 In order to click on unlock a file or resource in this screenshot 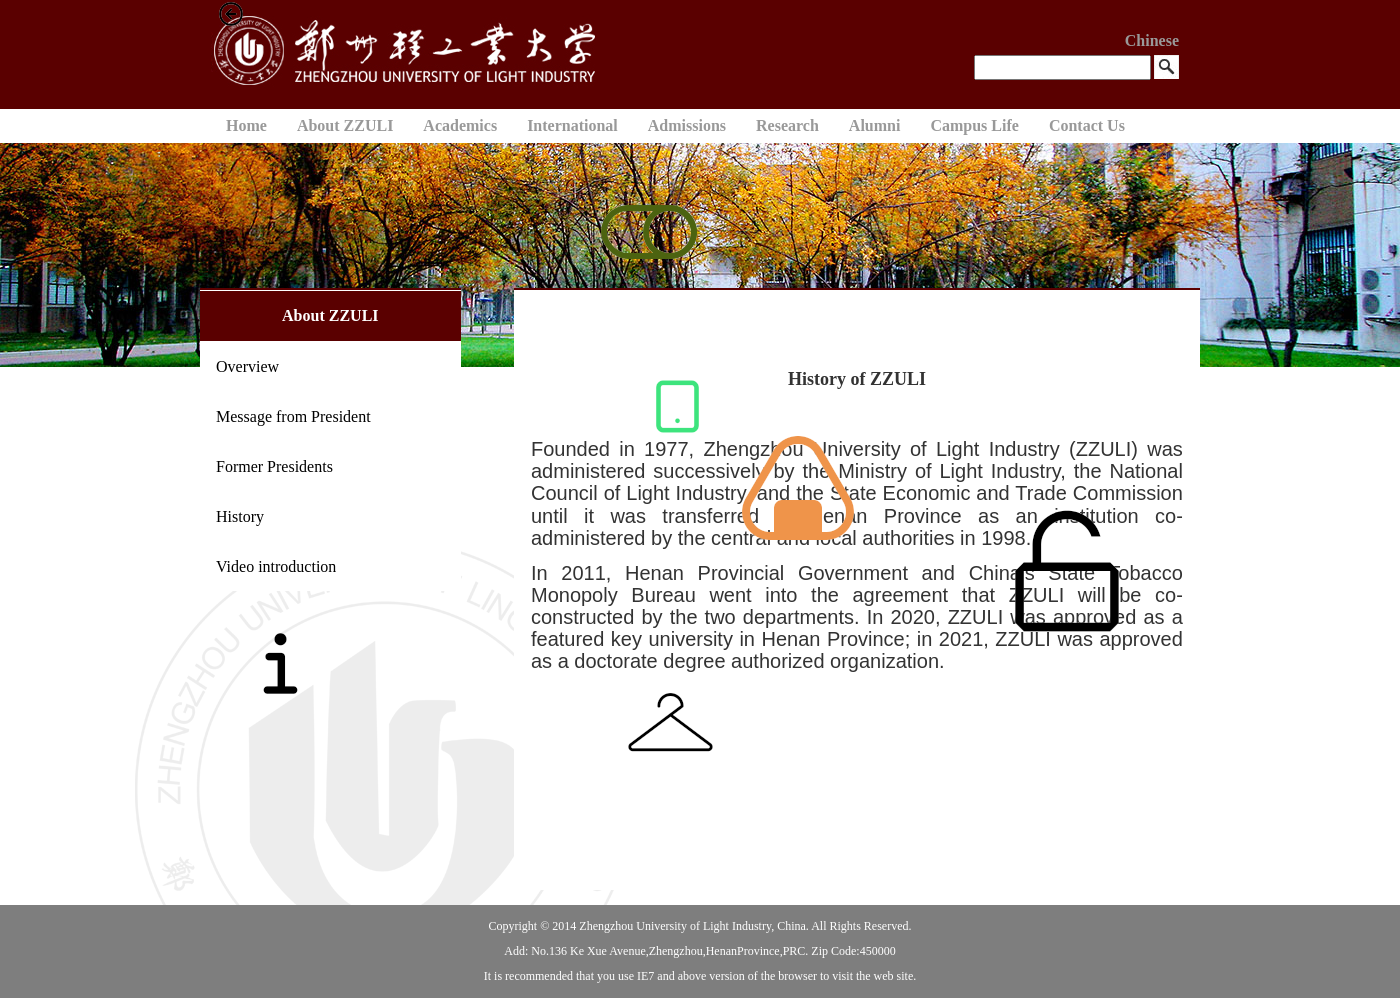, I will do `click(1067, 571)`.